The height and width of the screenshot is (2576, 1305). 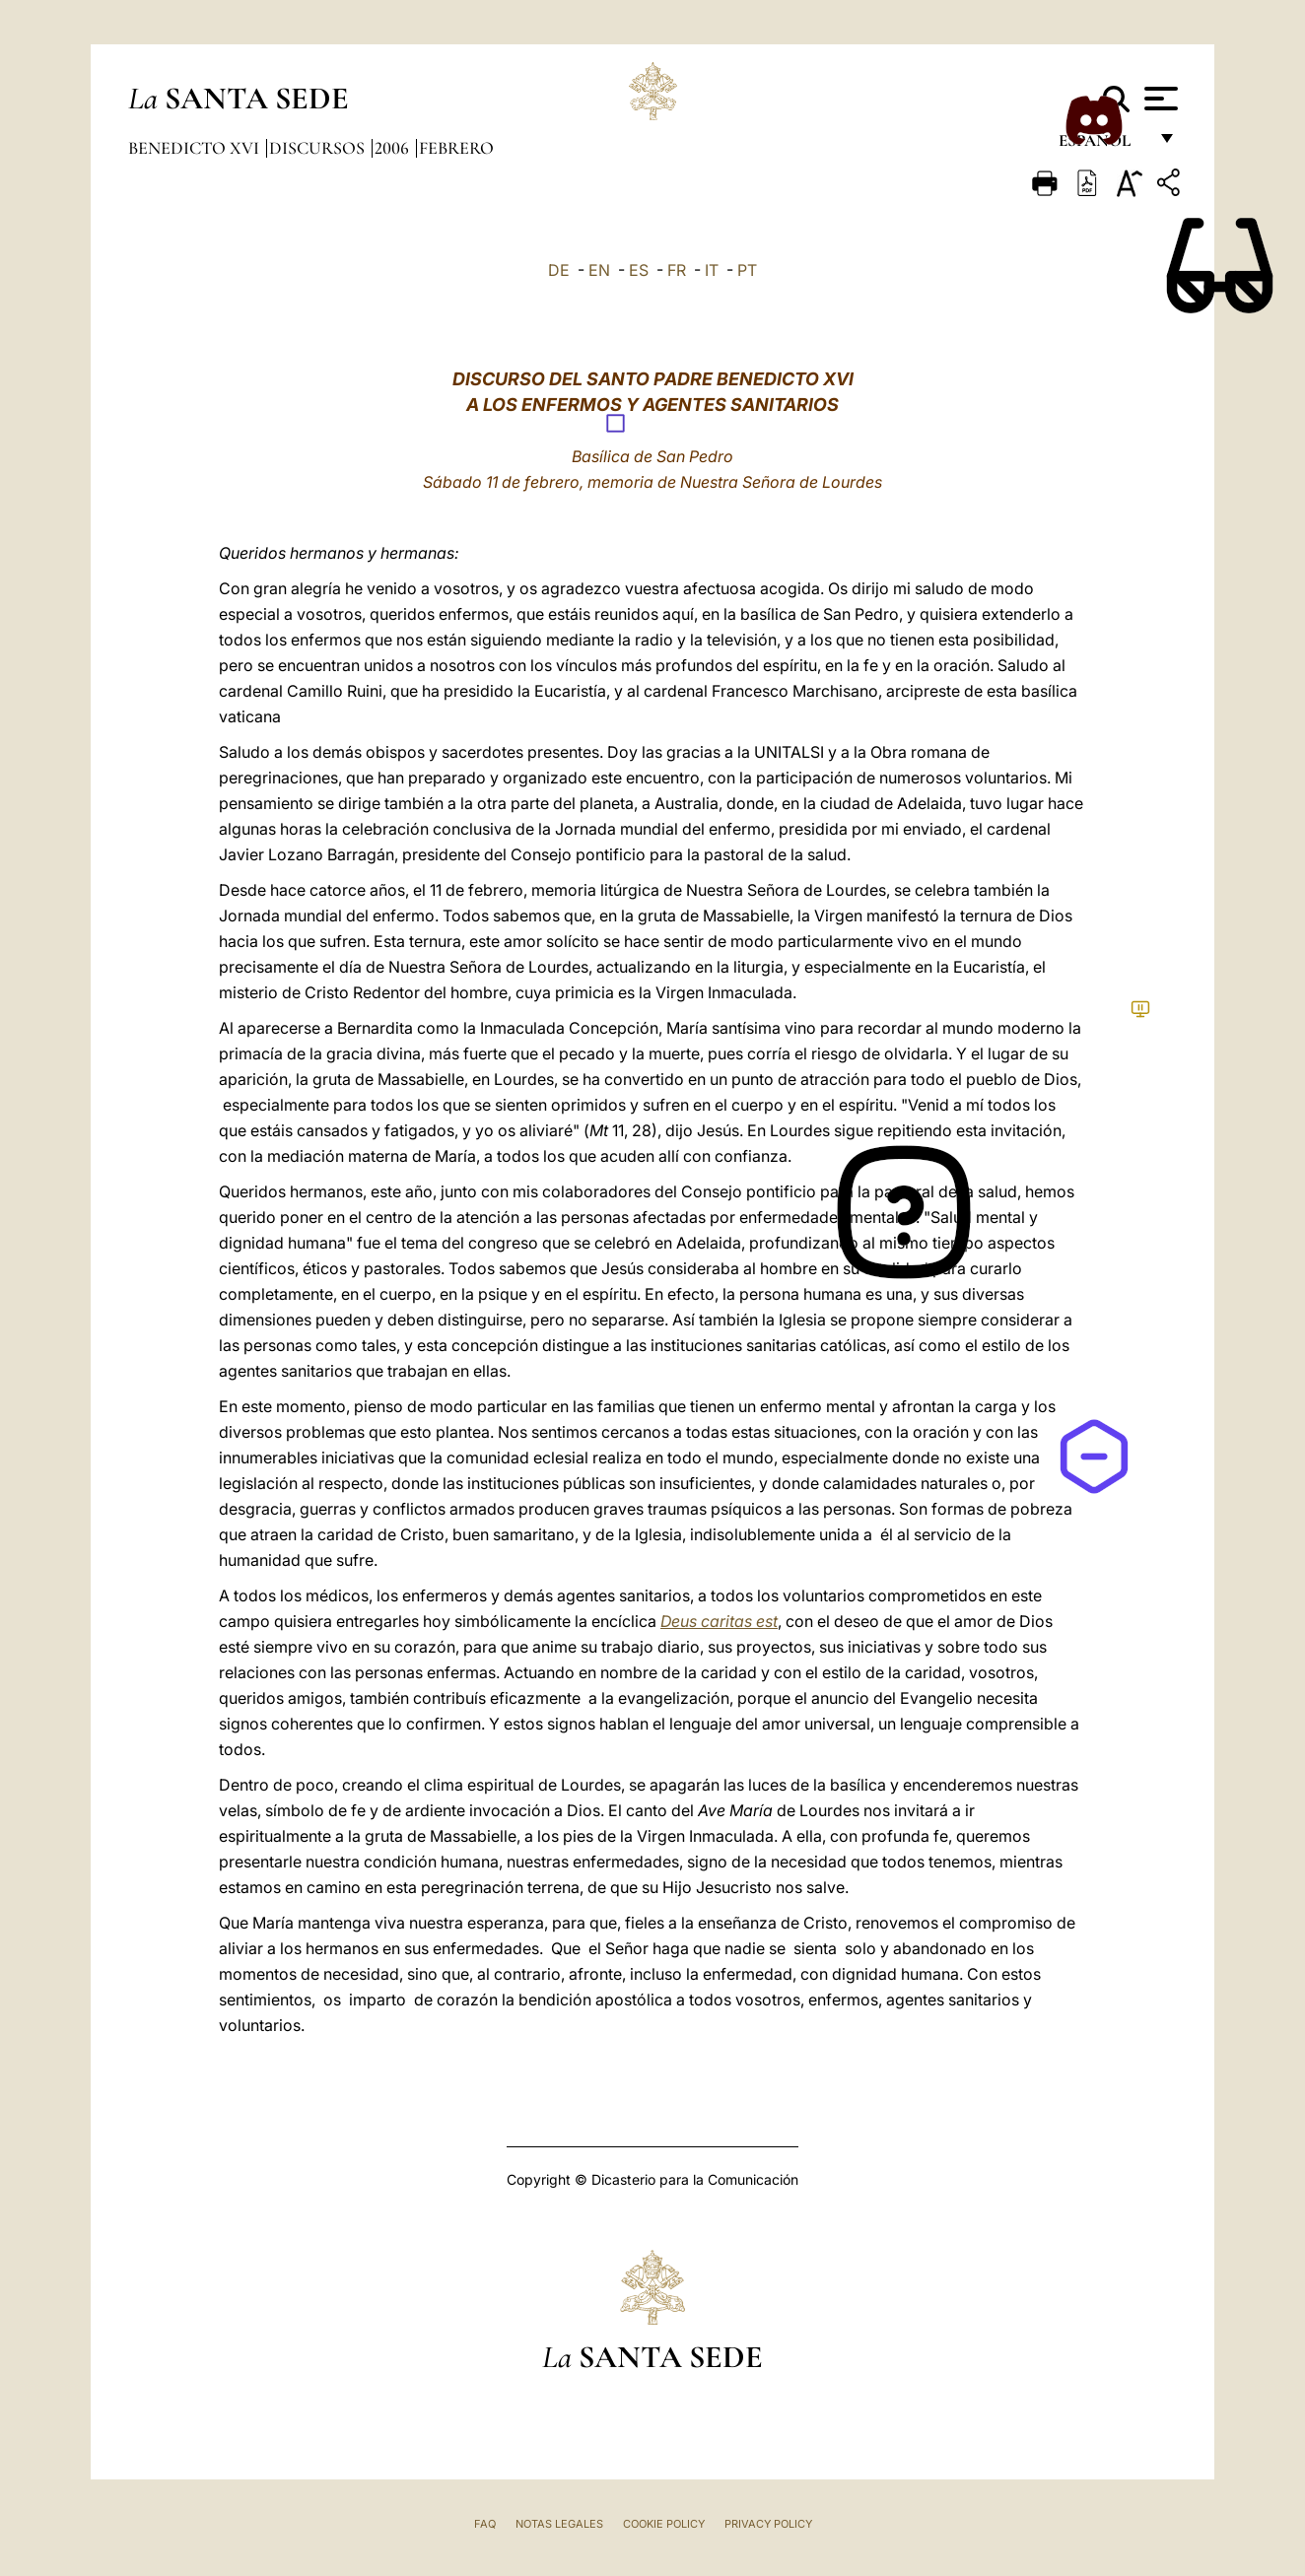 What do you see at coordinates (615, 423) in the screenshot?
I see `stop or halt a running process` at bounding box center [615, 423].